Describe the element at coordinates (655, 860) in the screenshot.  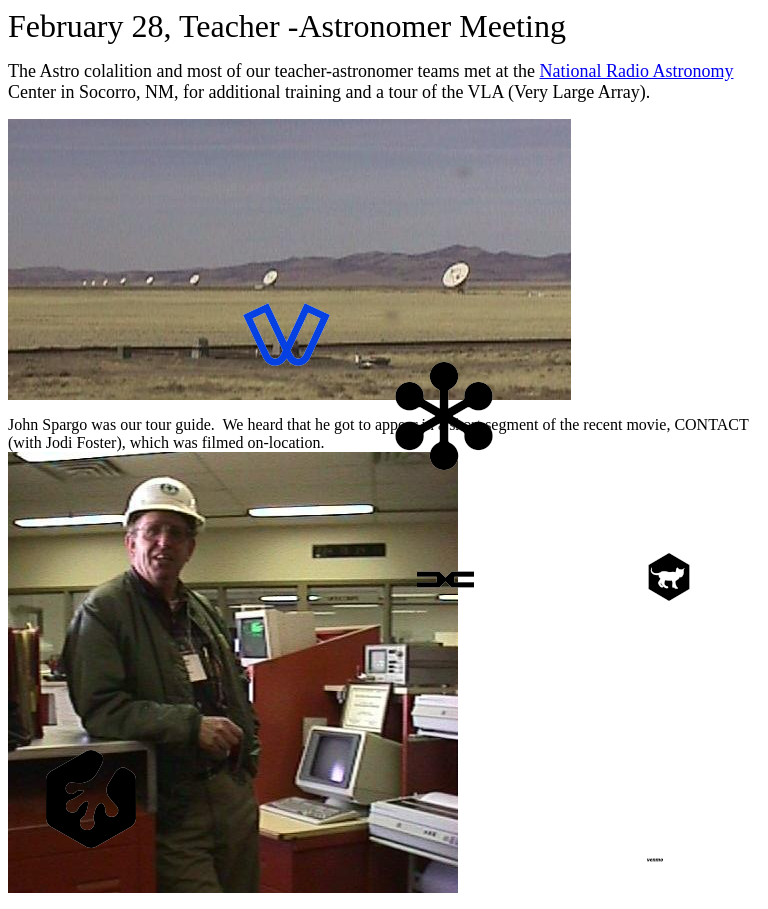
I see `open the venmo app` at that location.